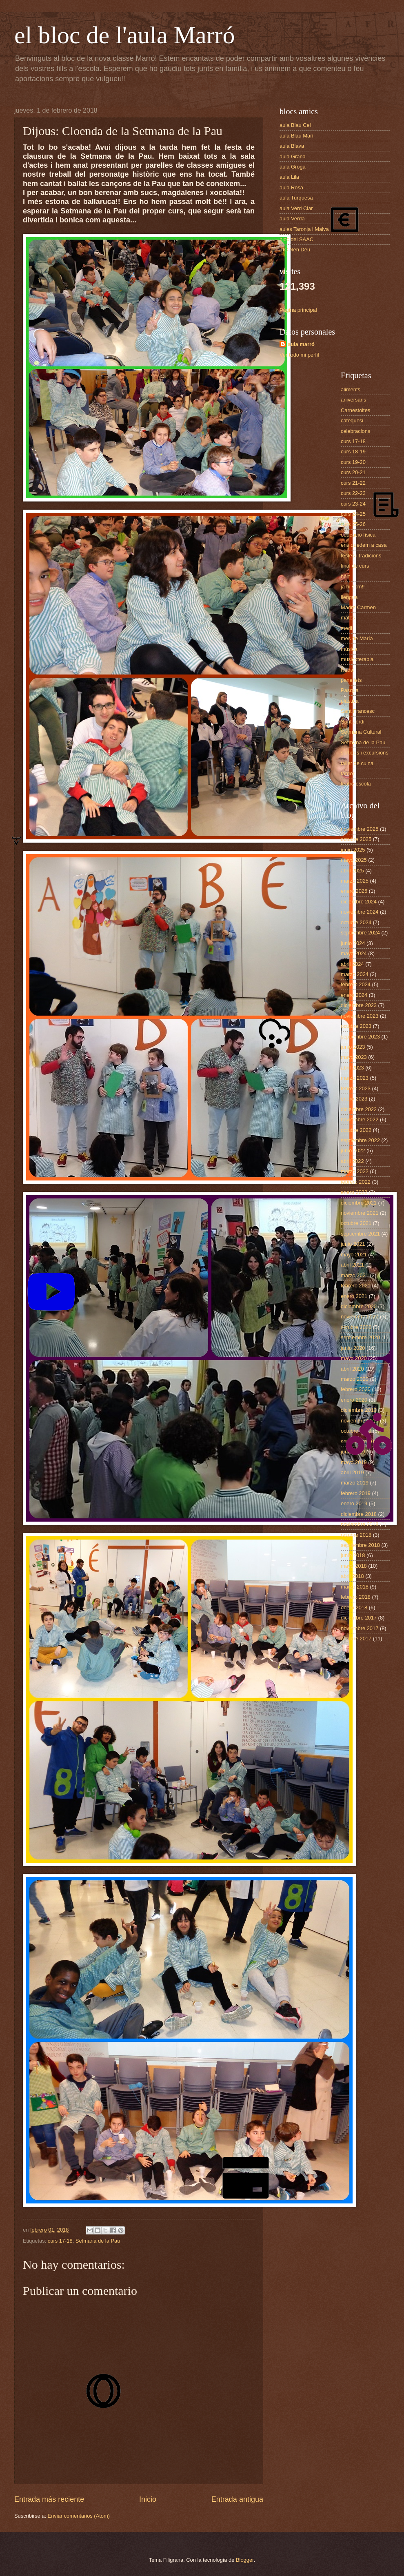  Describe the element at coordinates (369, 1436) in the screenshot. I see `view cycling or bike routes` at that location.